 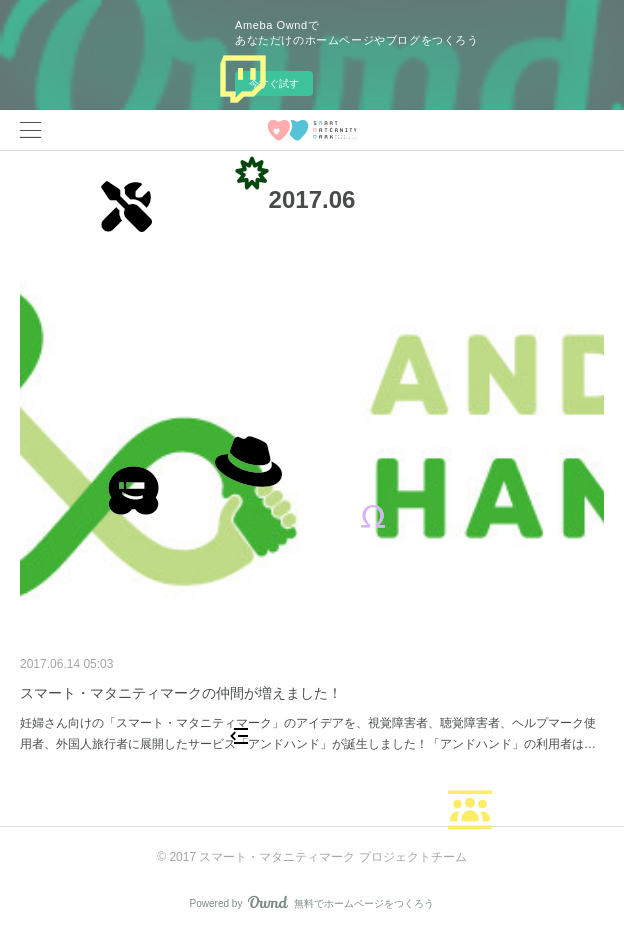 I want to click on insert omega symbol in text editor, so click(x=373, y=517).